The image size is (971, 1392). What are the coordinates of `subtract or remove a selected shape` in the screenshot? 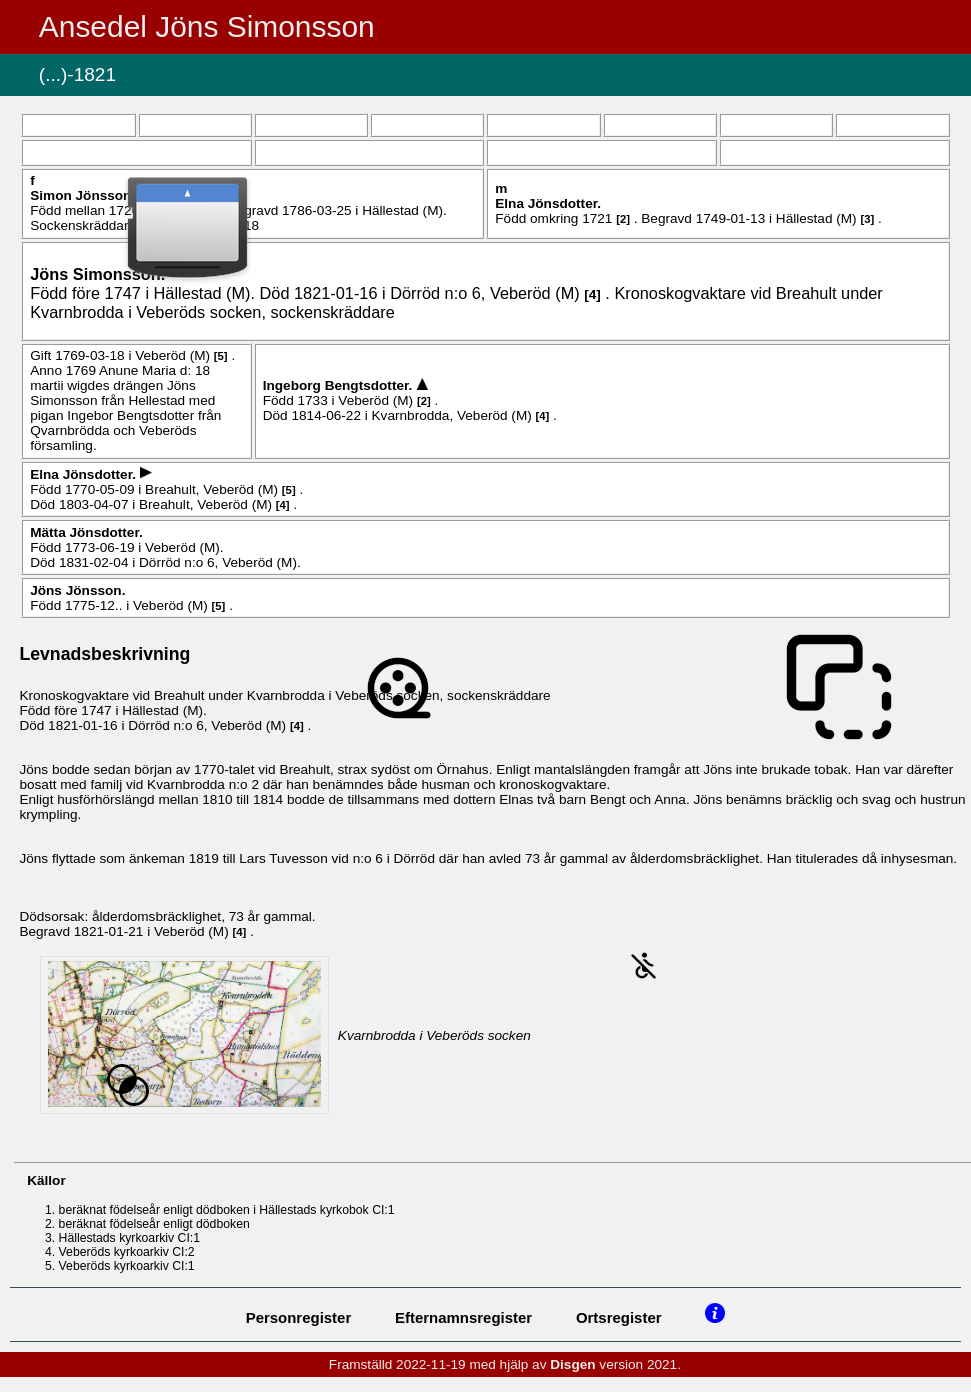 It's located at (839, 687).